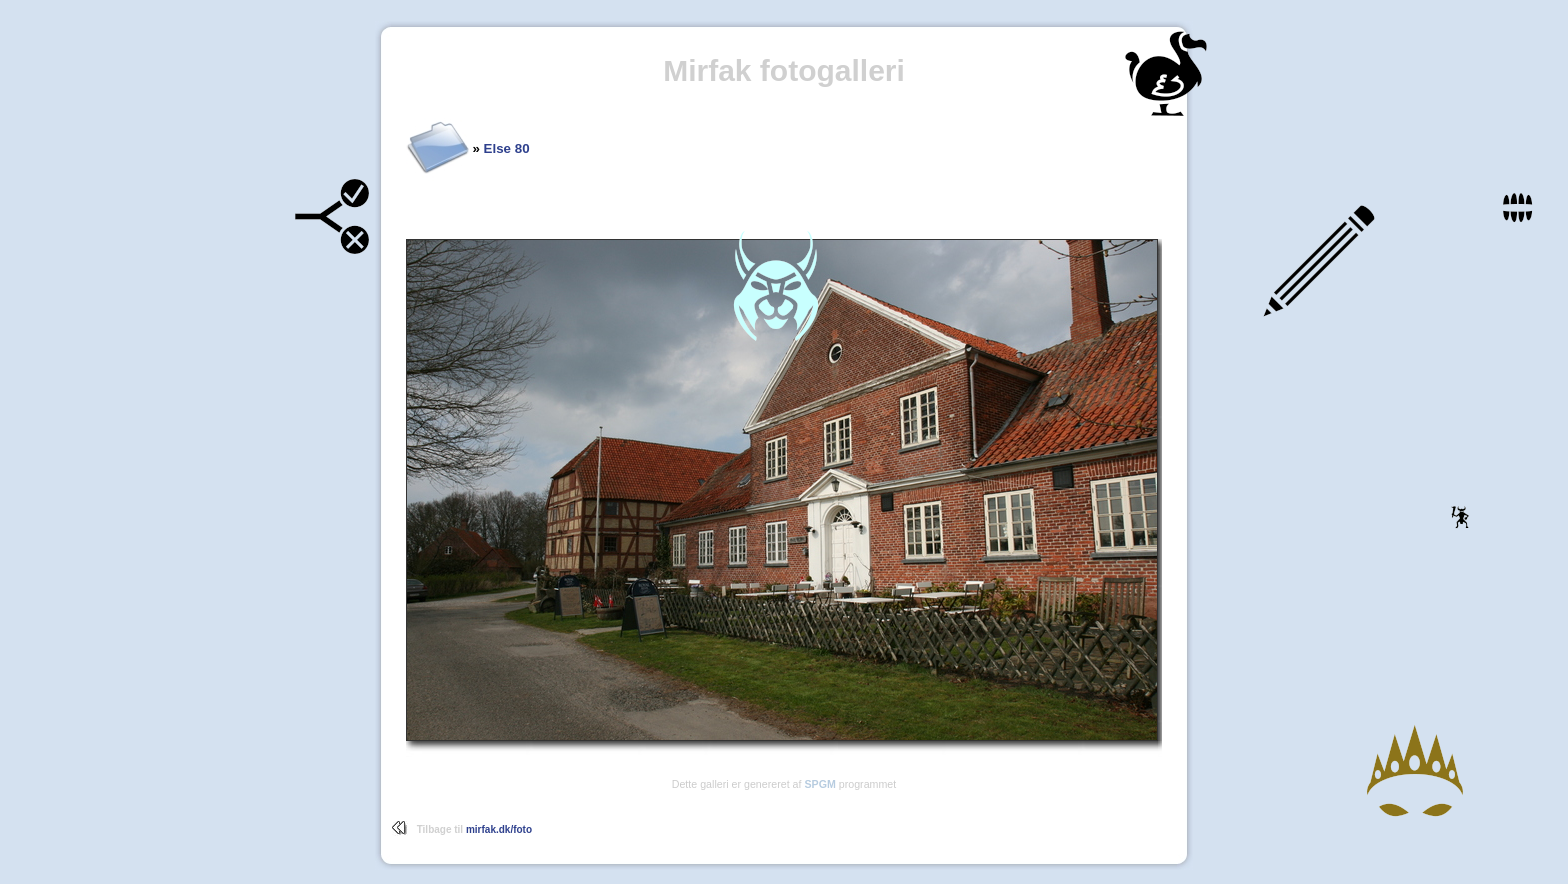 This screenshot has height=884, width=1568. Describe the element at coordinates (331, 216) in the screenshot. I see `select between multiple options` at that location.